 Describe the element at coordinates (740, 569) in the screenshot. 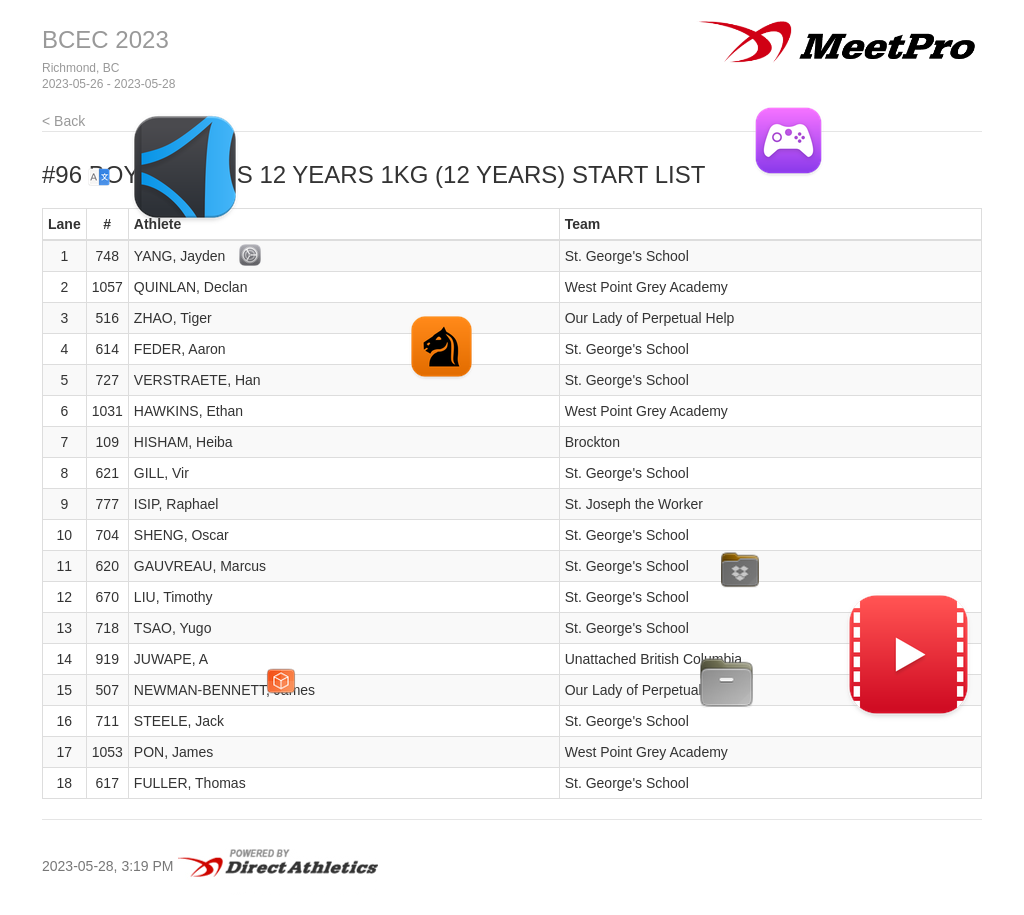

I see `open your dropbox folder` at that location.